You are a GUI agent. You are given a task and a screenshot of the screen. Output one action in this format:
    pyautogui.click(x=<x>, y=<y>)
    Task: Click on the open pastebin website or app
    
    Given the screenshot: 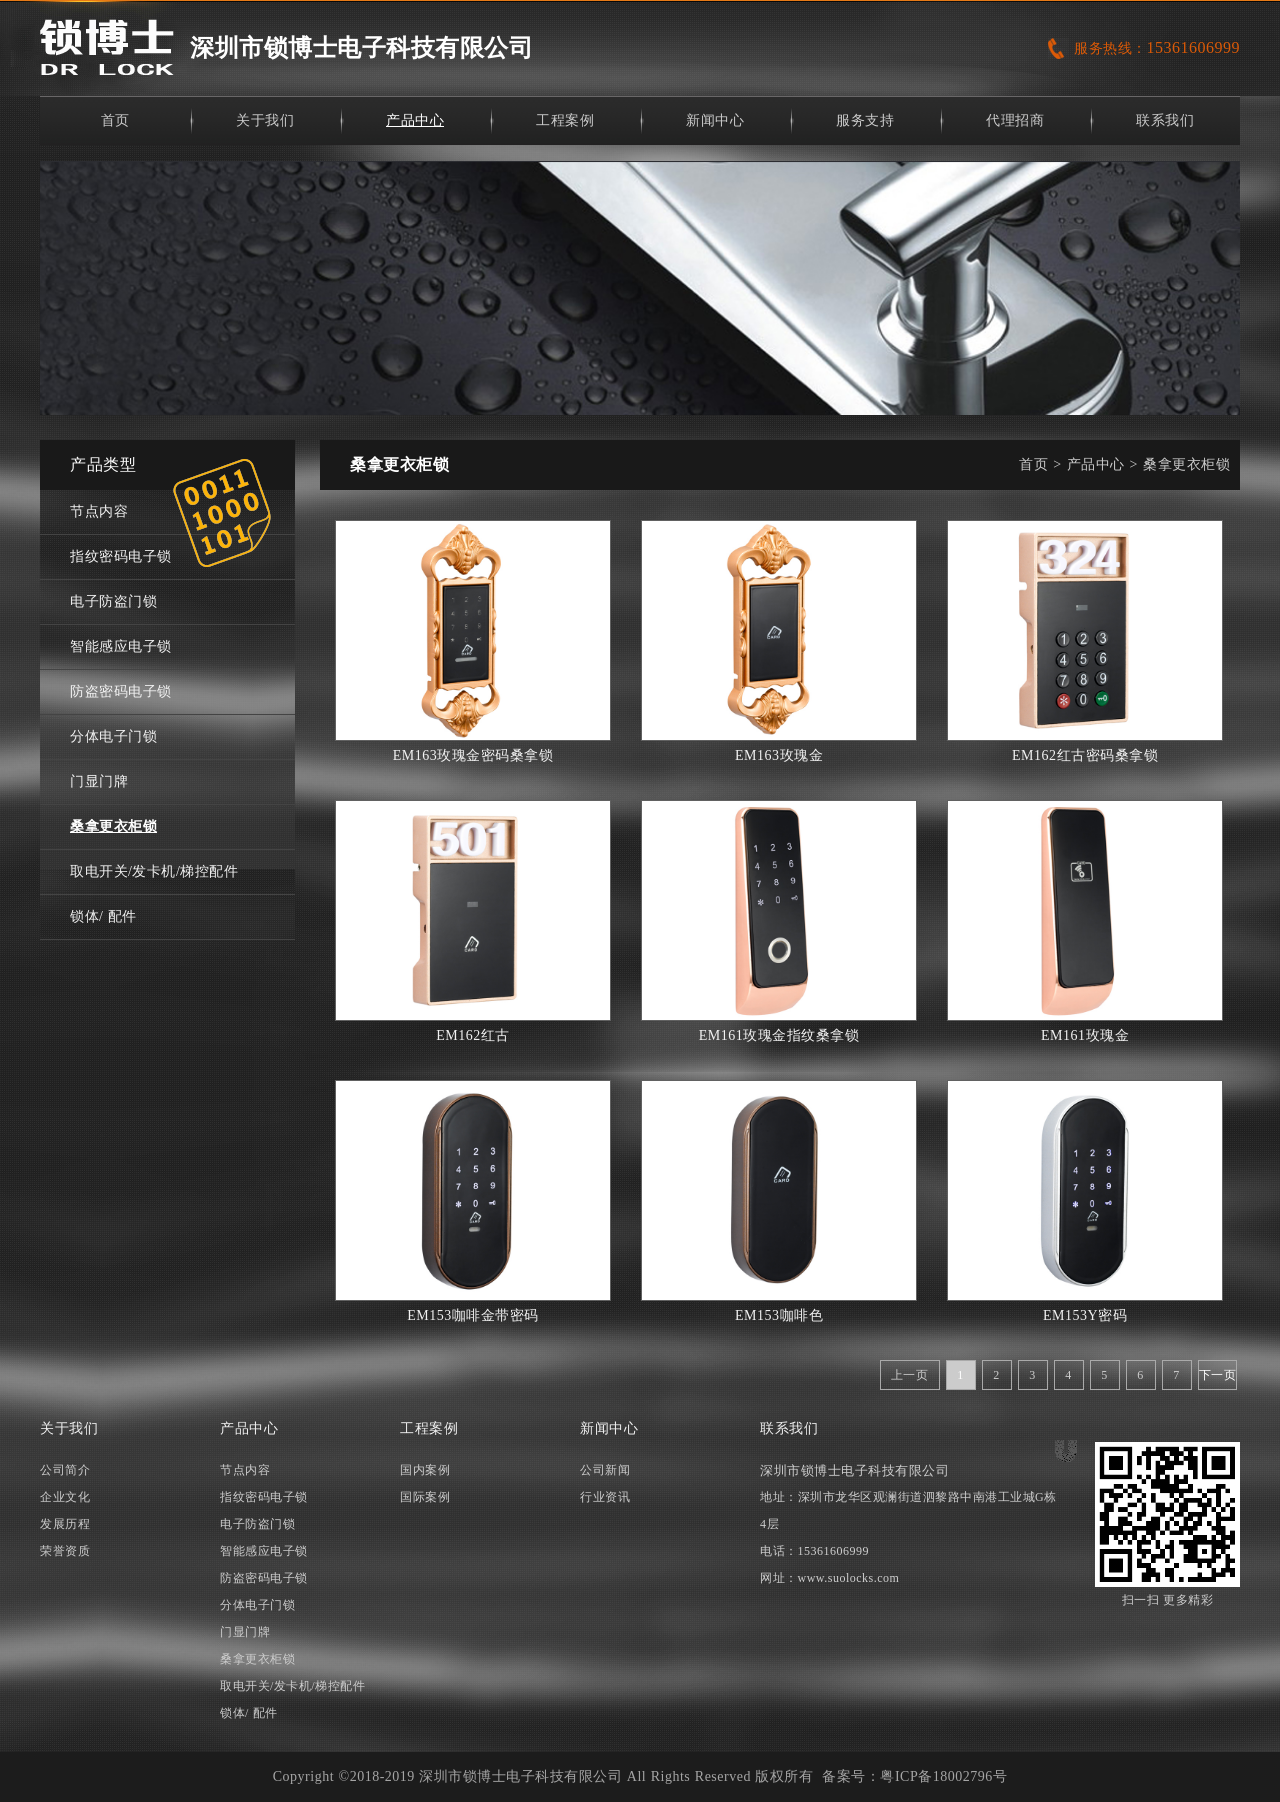 What is the action you would take?
    pyautogui.click(x=222, y=513)
    